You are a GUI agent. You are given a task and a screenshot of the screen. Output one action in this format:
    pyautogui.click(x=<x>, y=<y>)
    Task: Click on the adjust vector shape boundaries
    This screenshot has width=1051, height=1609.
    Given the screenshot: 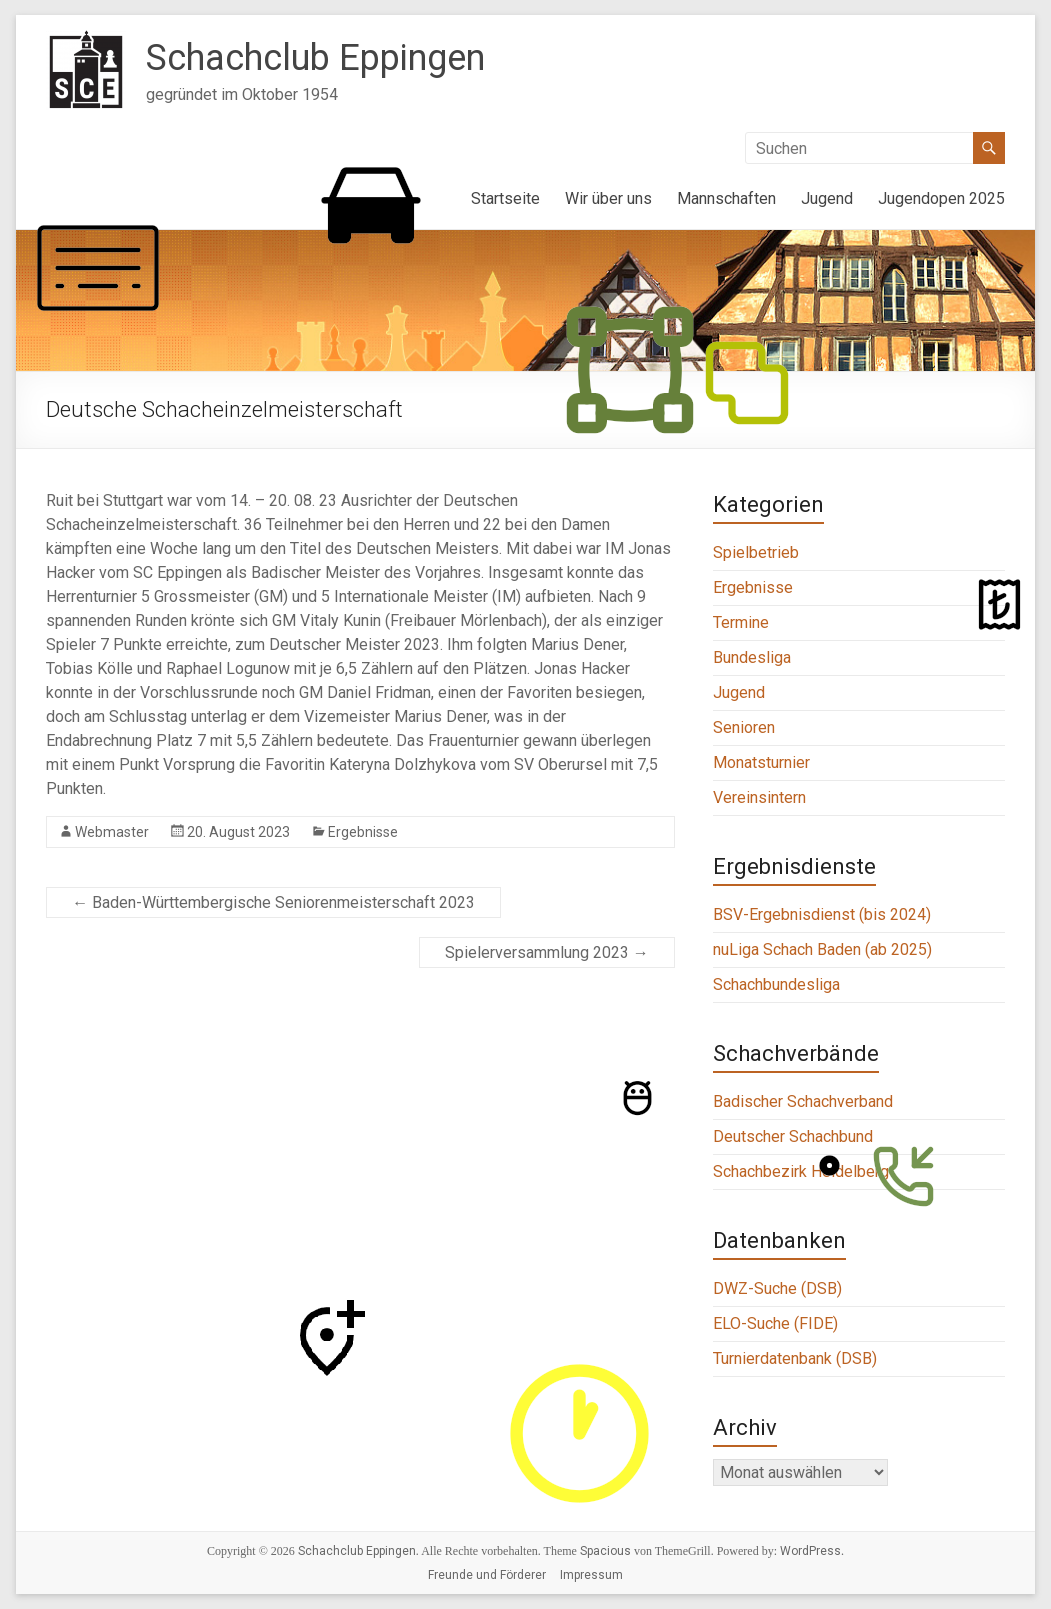 What is the action you would take?
    pyautogui.click(x=630, y=370)
    